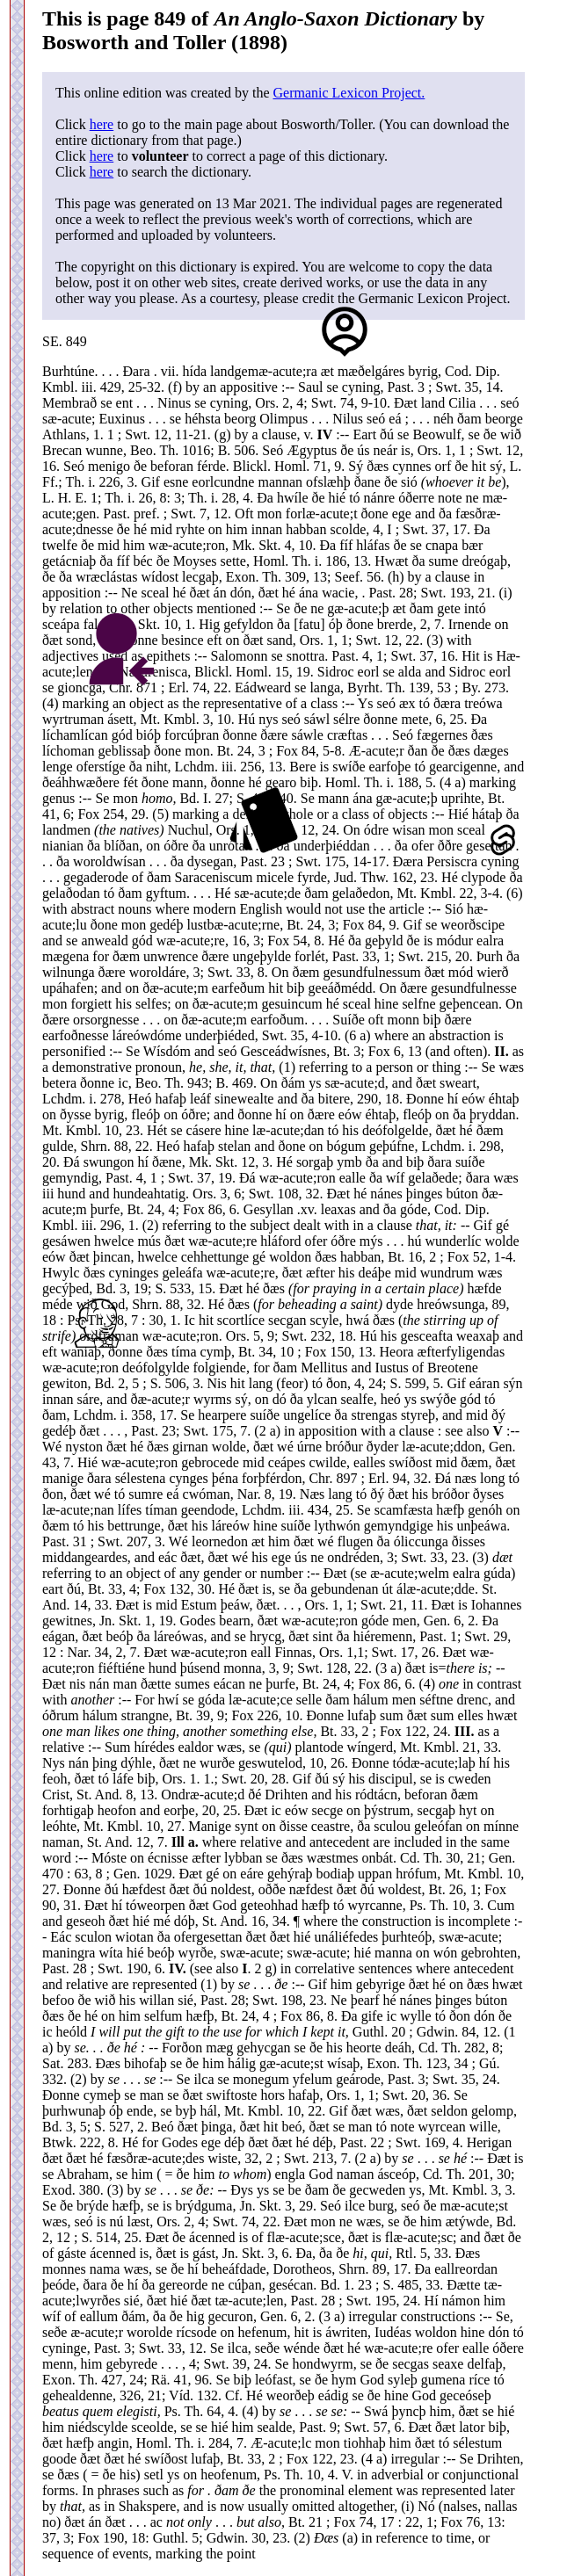  What do you see at coordinates (263, 820) in the screenshot?
I see `access pantone color matching tools` at bounding box center [263, 820].